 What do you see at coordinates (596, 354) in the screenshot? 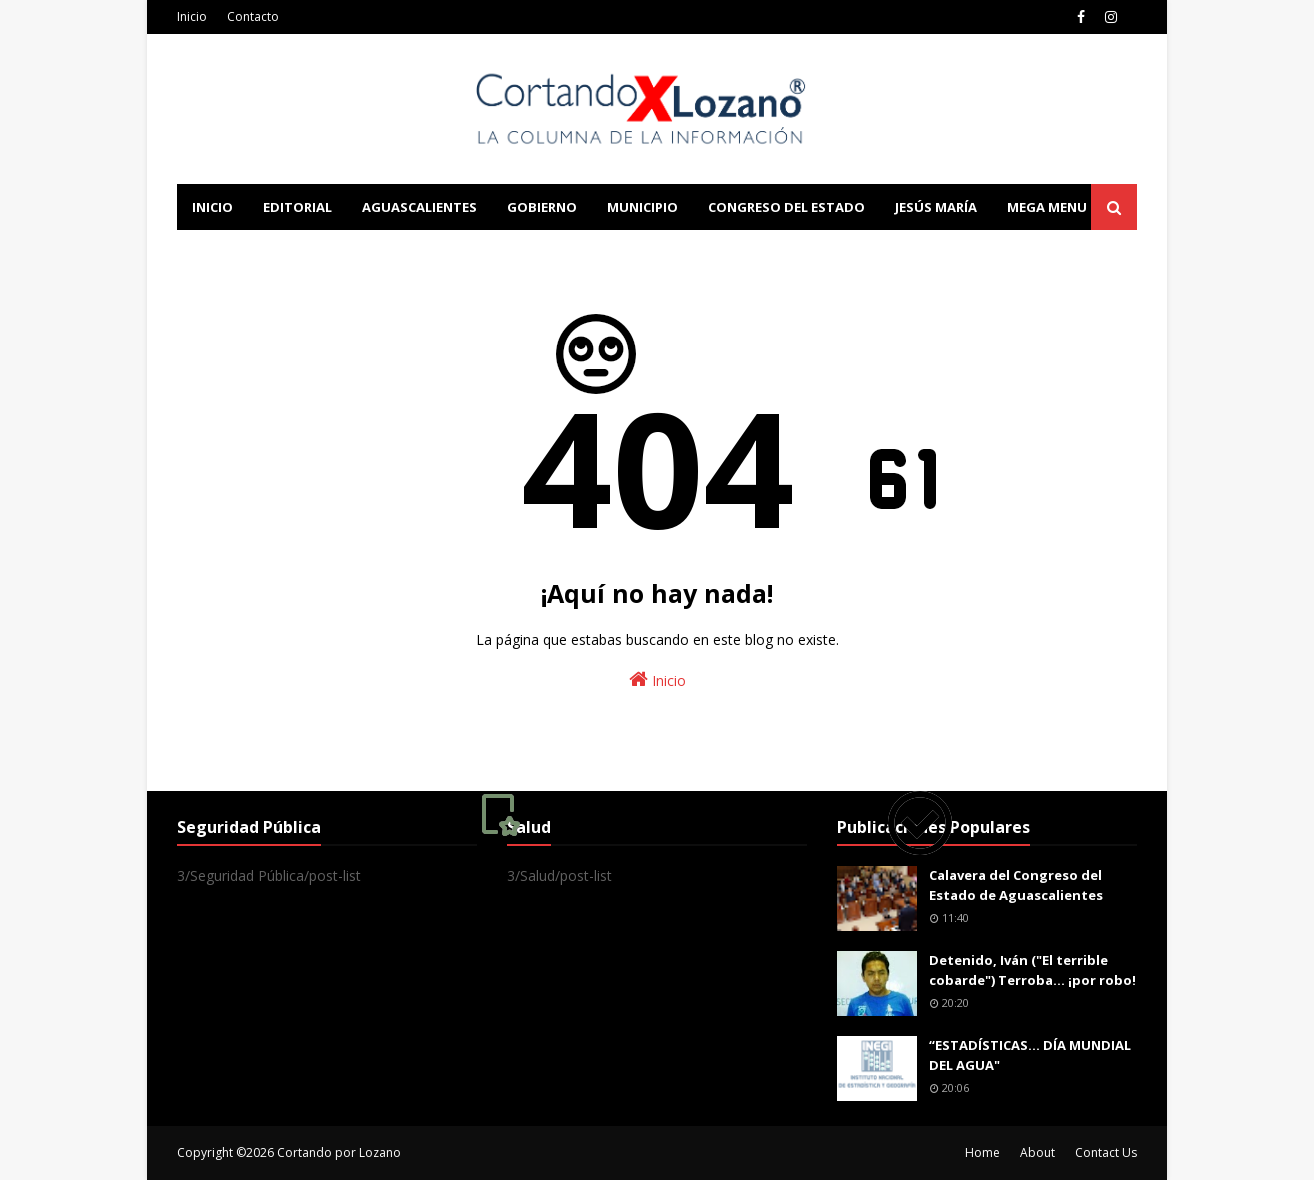
I see `express annoyance or exasperation in a message` at bounding box center [596, 354].